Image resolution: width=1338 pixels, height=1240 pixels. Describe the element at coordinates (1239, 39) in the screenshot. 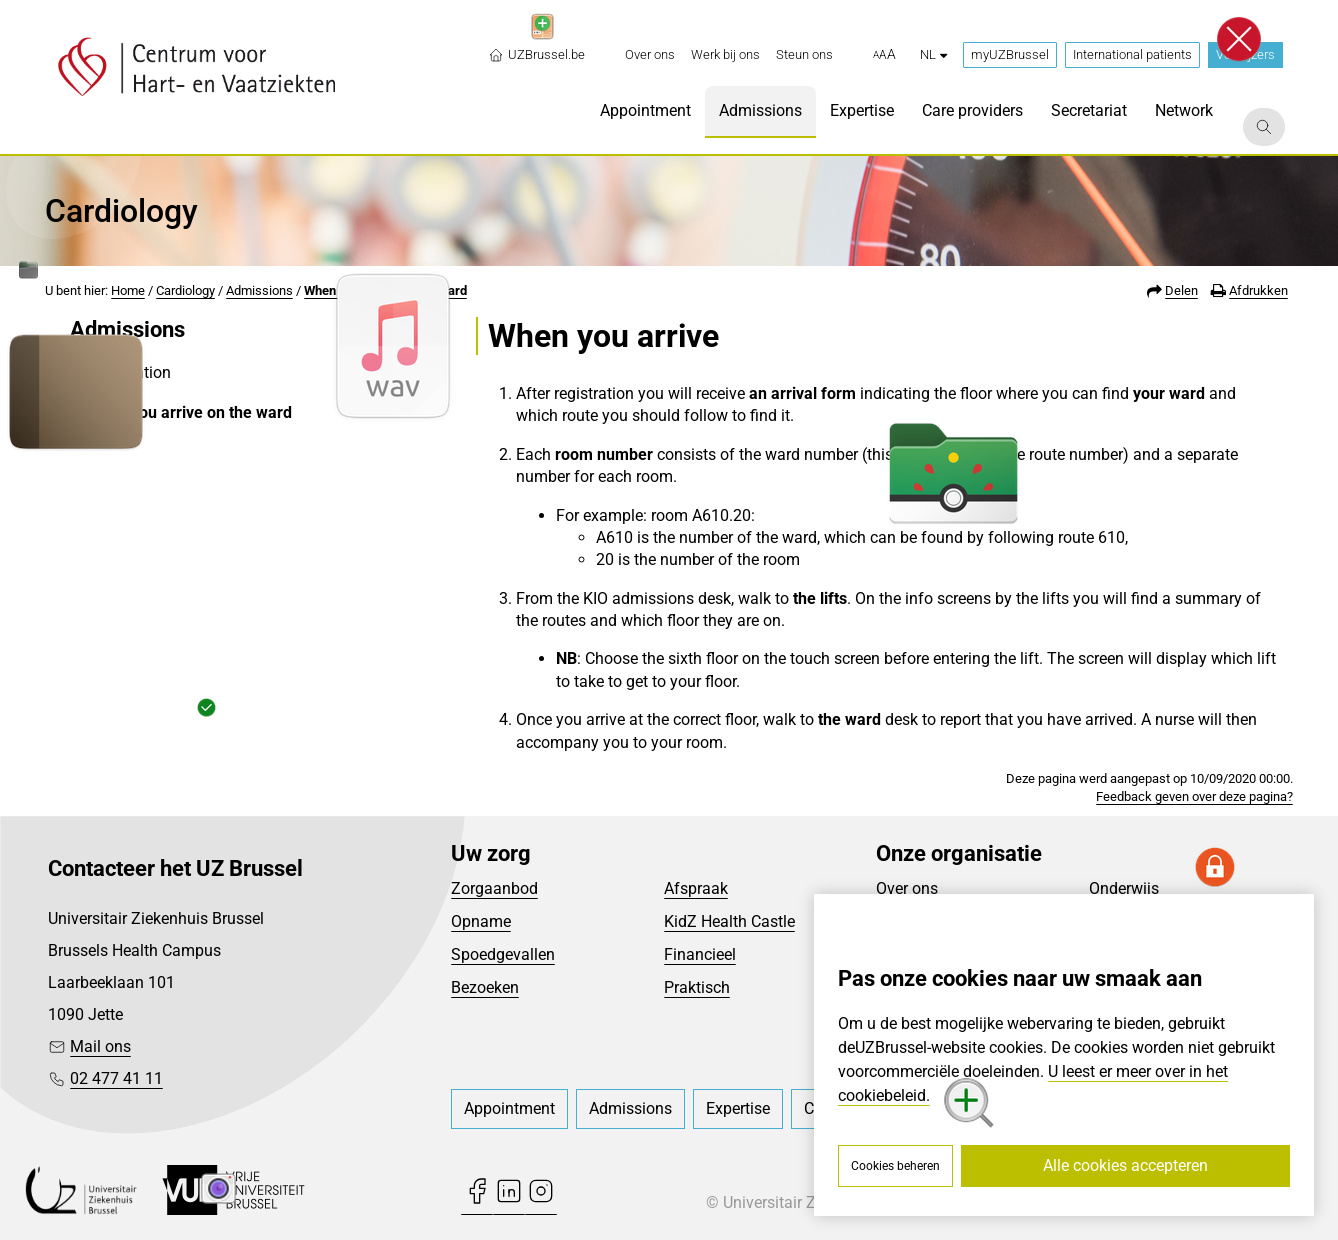

I see `indicates a sync error with a shared file or folder` at that location.